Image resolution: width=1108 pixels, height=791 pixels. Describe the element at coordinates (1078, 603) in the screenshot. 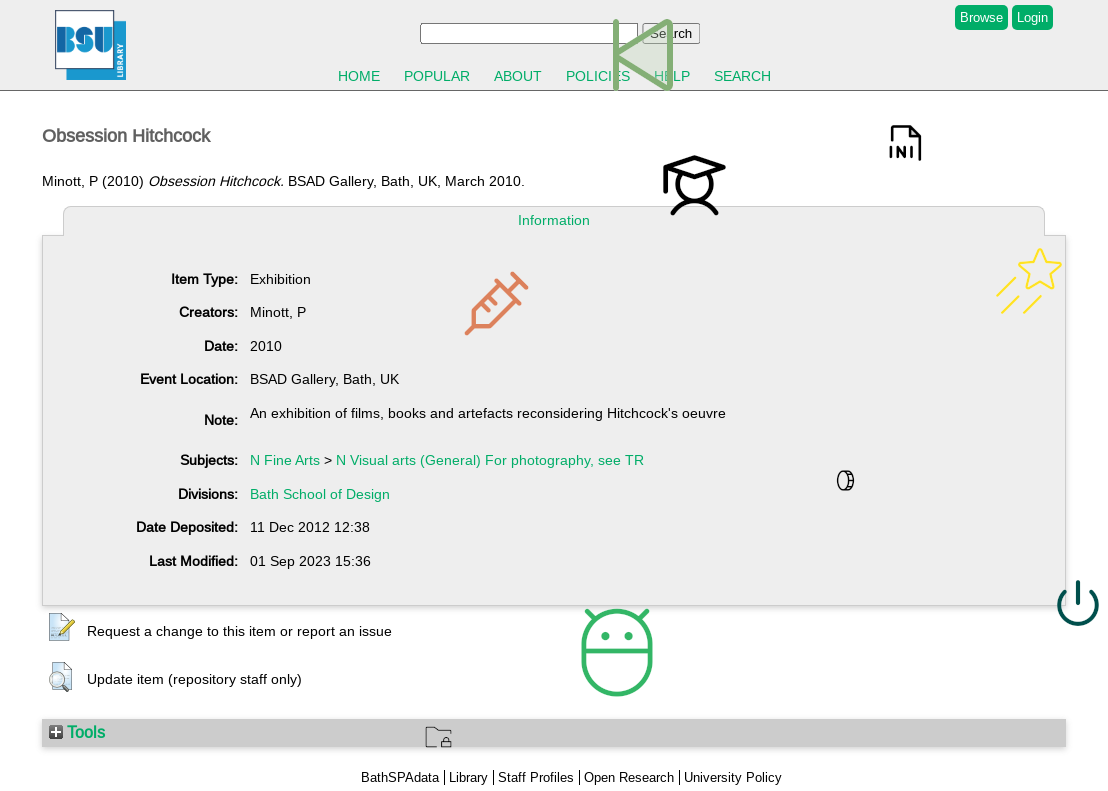

I see `turn device on or off` at that location.